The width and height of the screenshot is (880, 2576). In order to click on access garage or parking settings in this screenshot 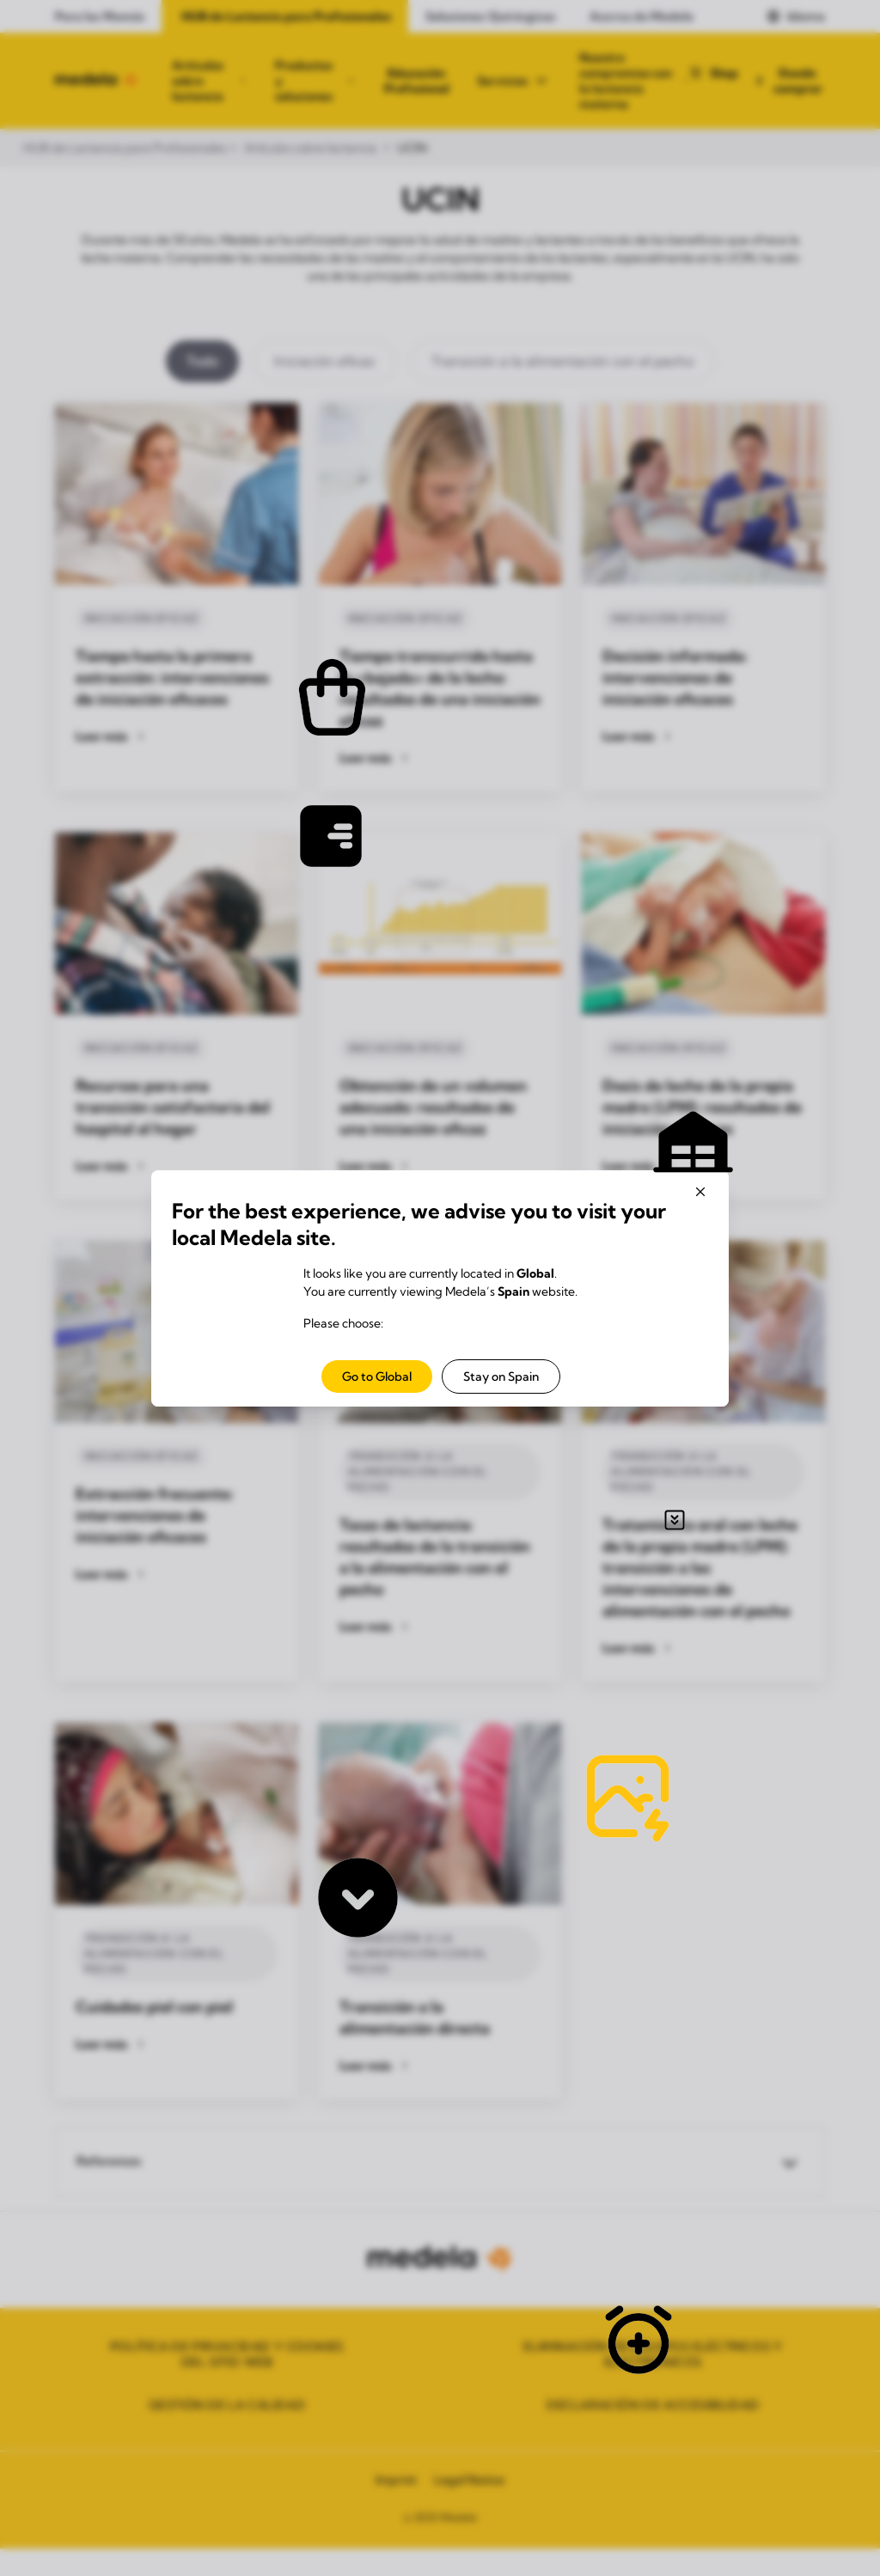, I will do `click(693, 1145)`.